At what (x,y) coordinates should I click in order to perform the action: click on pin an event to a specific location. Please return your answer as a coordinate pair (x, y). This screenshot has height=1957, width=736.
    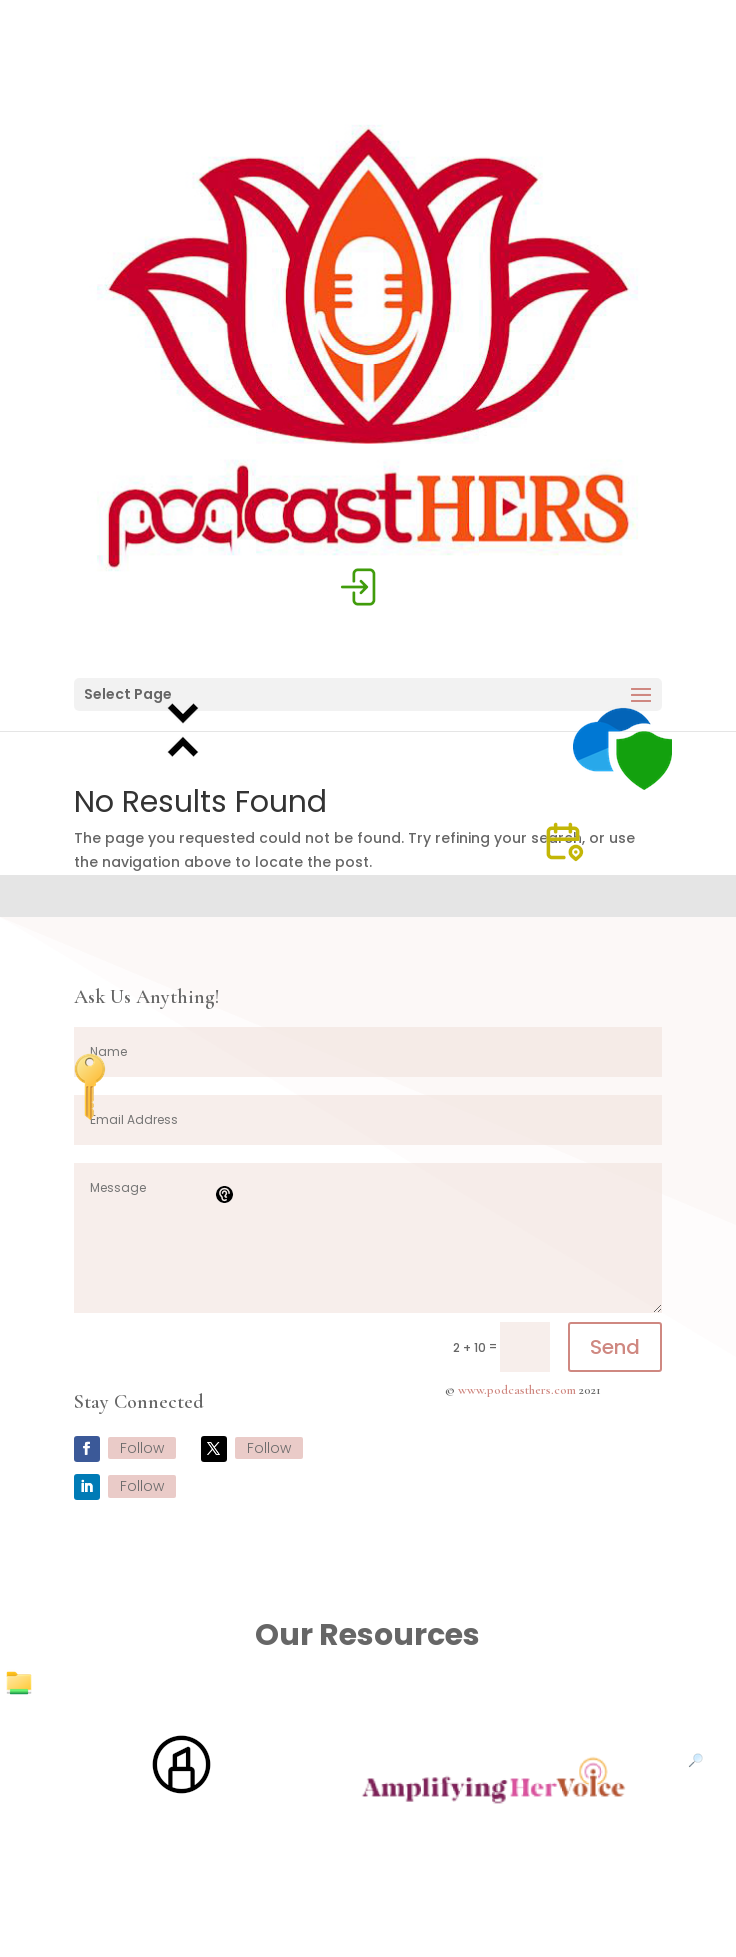
    Looking at the image, I should click on (563, 841).